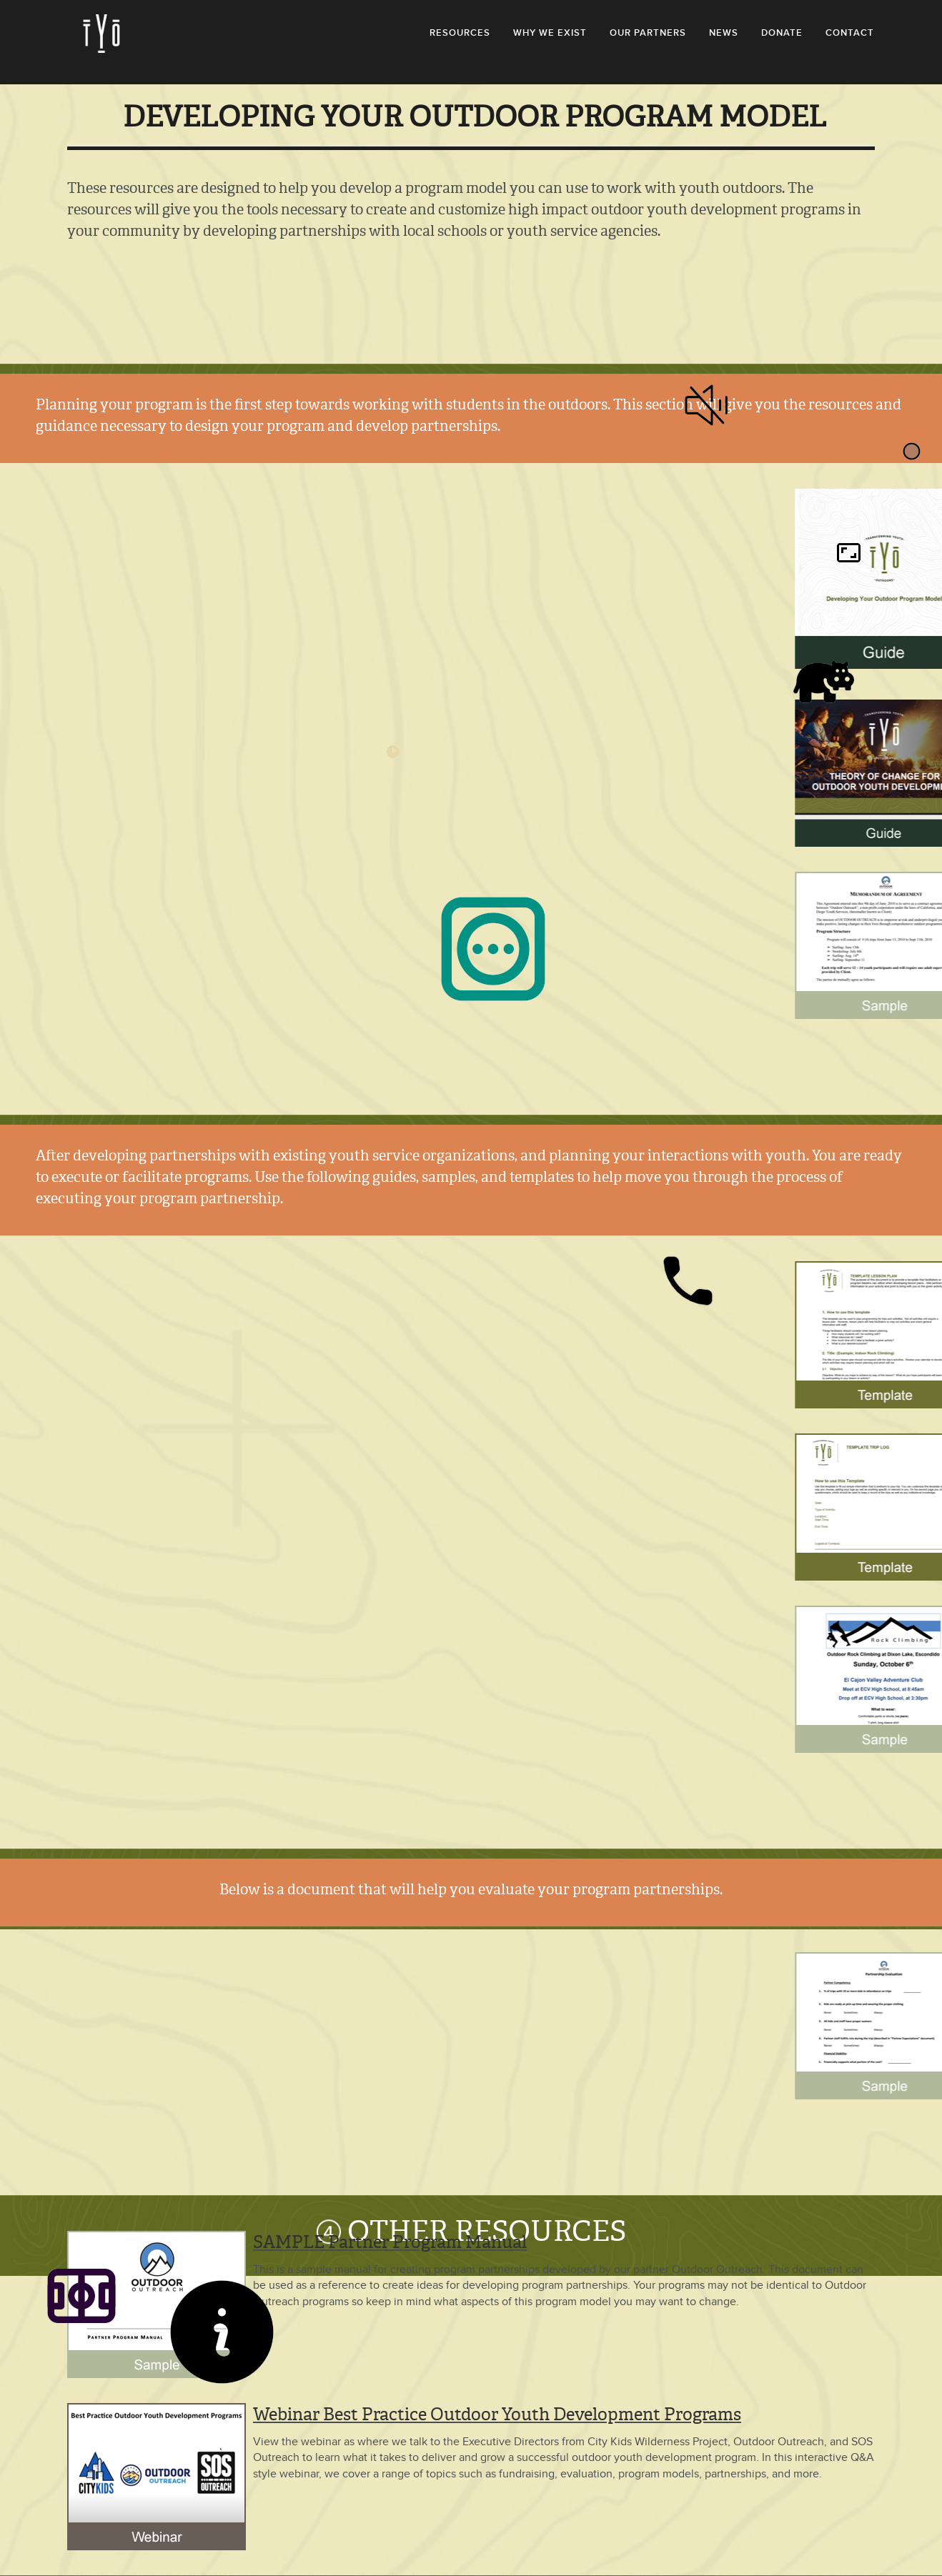  I want to click on tumble dry on medium heat setting, so click(493, 949).